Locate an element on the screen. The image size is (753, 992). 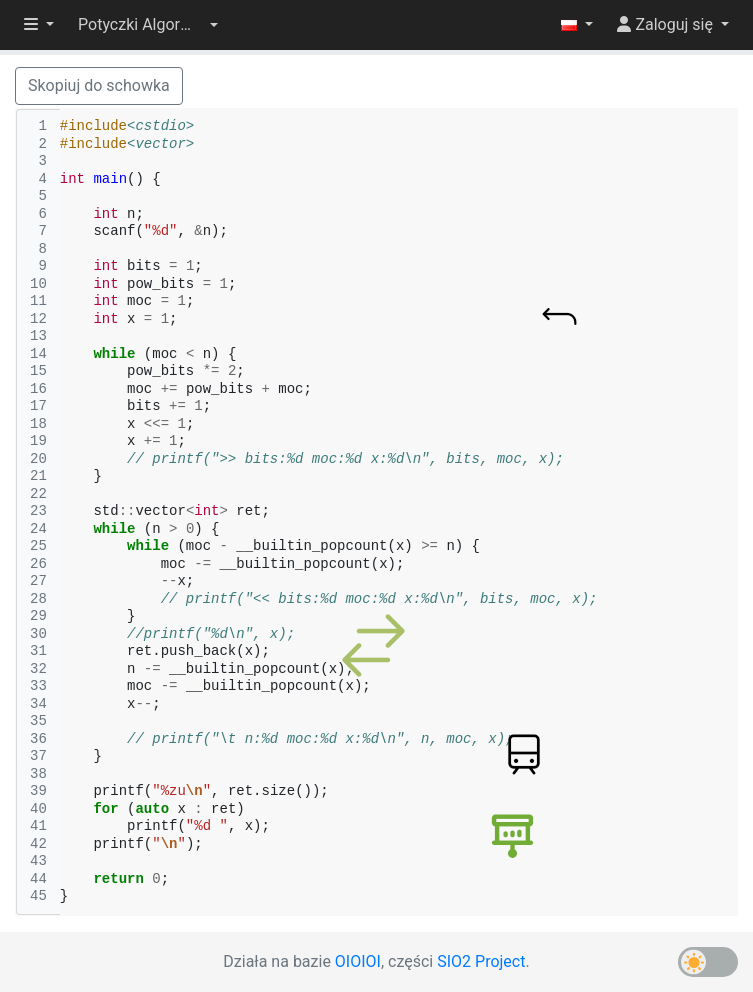
view presentation with charts is located at coordinates (512, 833).